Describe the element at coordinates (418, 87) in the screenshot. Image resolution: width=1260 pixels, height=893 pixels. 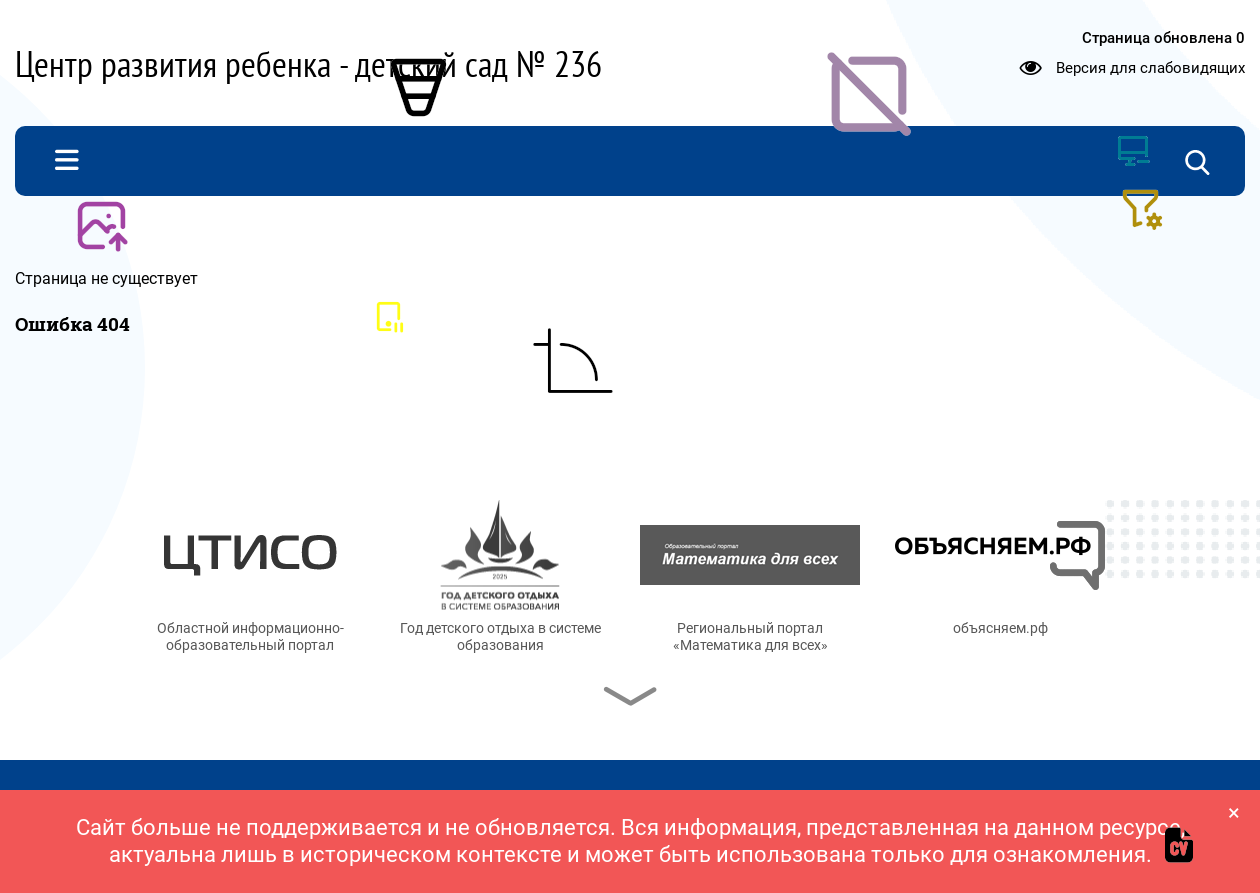
I see `view sales funnel analytics` at that location.